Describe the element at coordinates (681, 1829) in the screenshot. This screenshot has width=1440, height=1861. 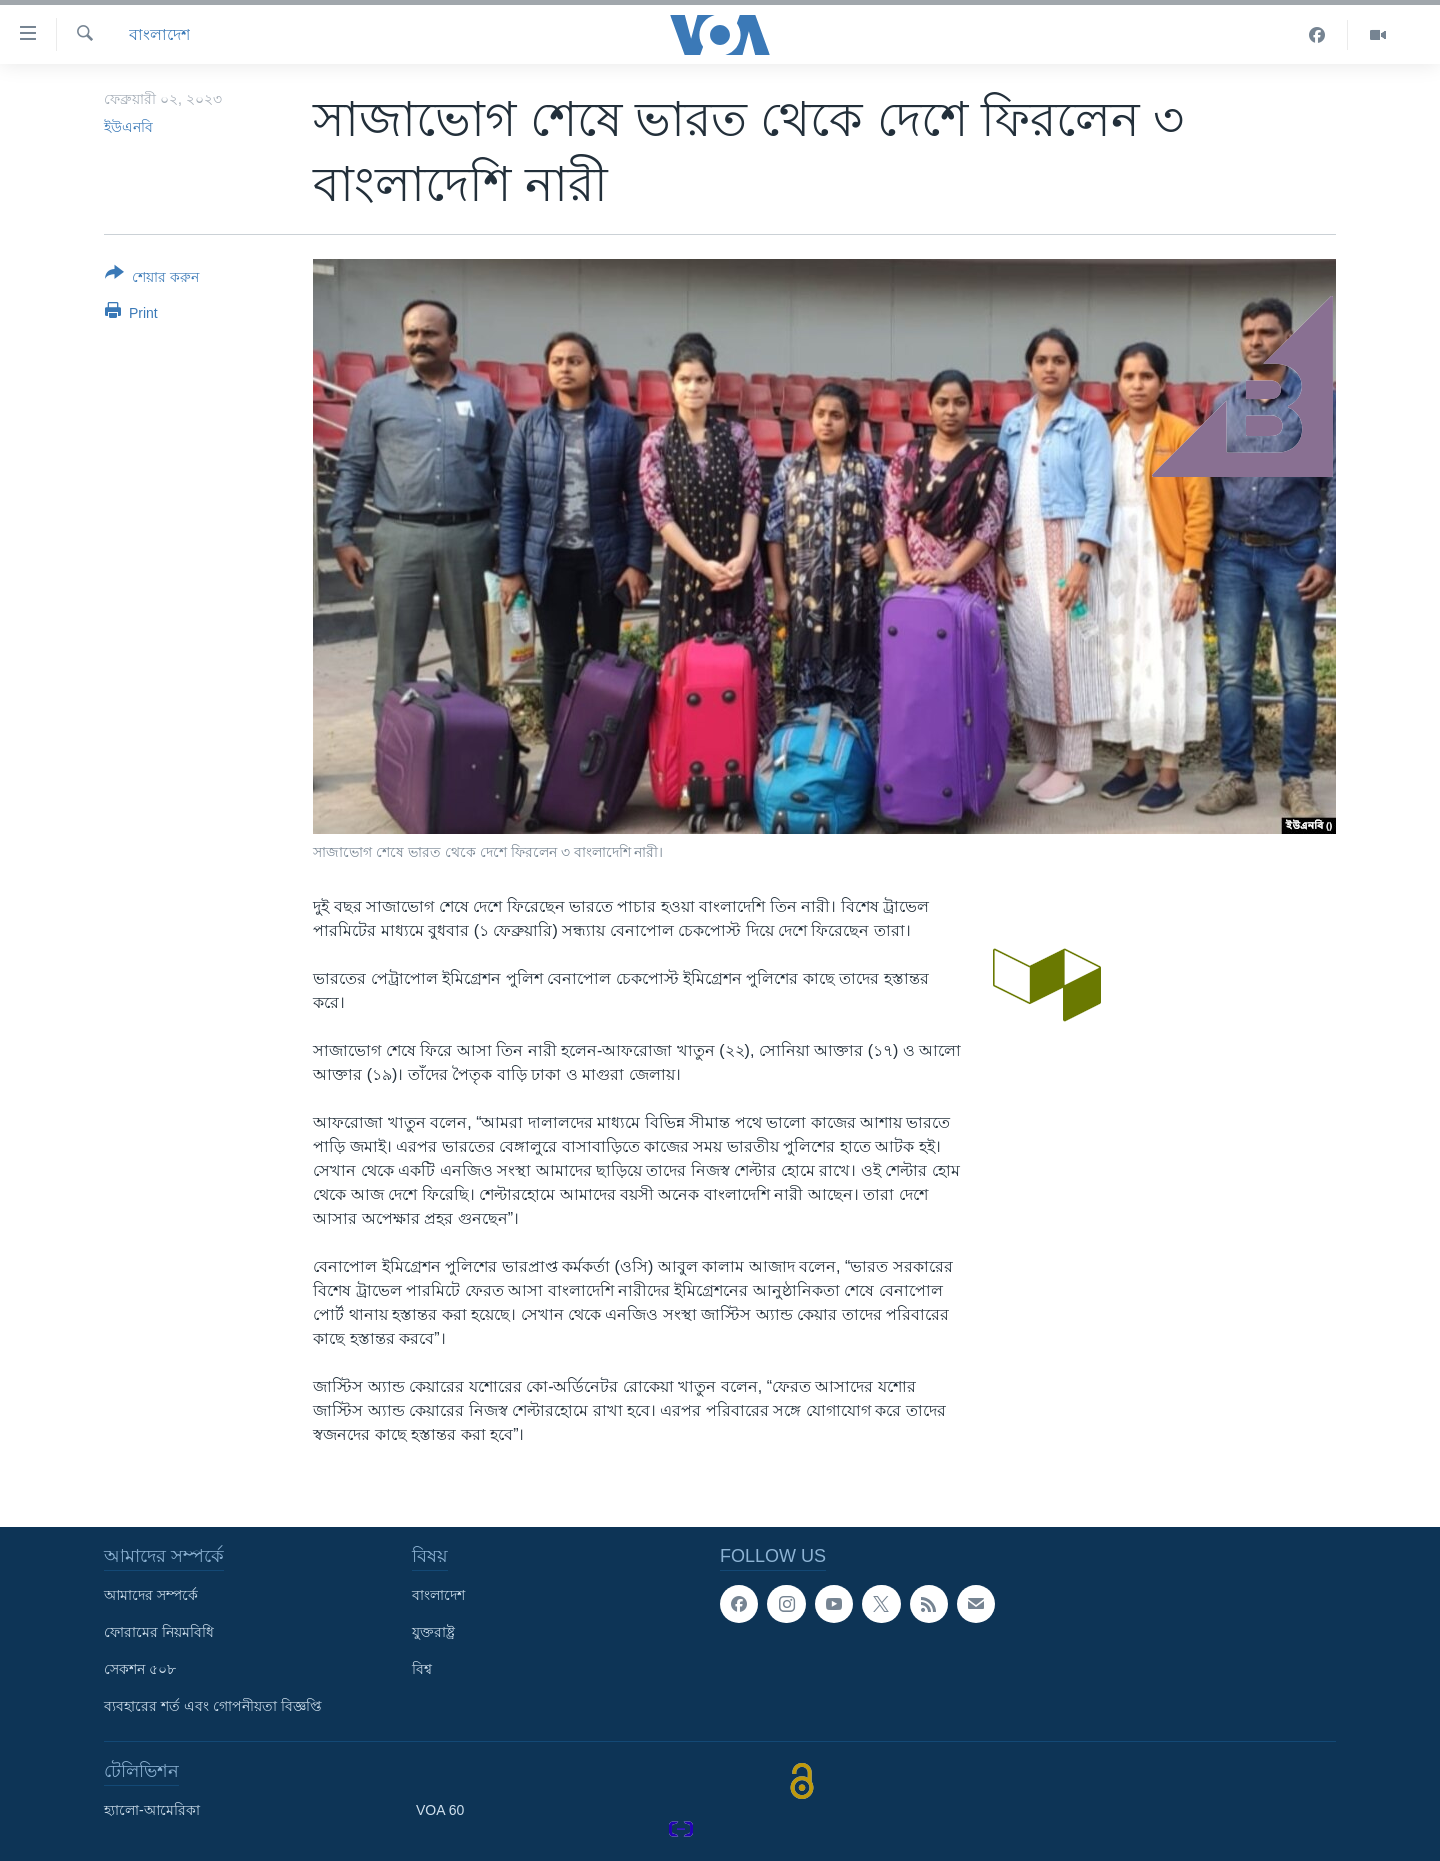
I see `Alibaba Cloud service or product` at that location.